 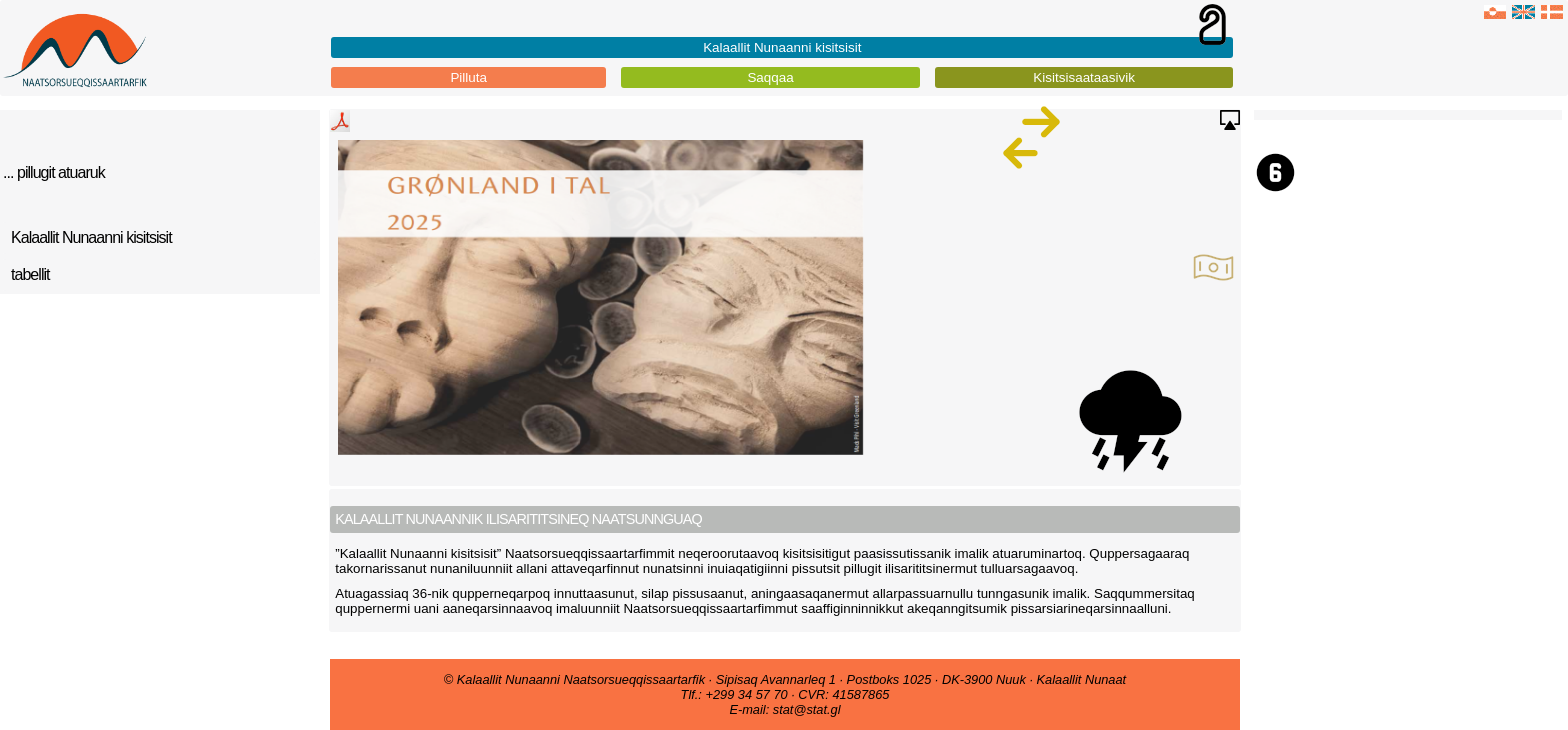 I want to click on indicates step 6 in a numbered process, so click(x=1275, y=172).